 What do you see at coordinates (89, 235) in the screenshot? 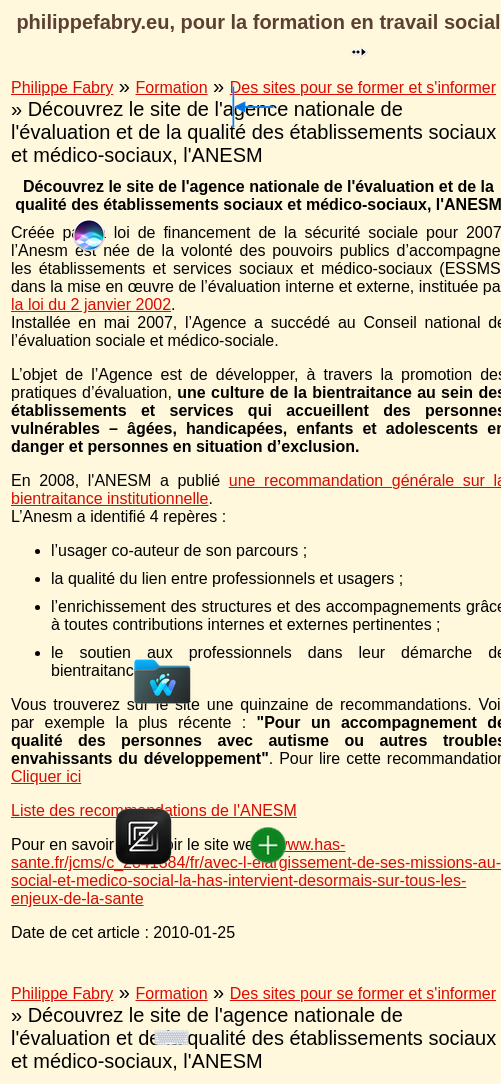
I see `open Siri settings and preferences` at bounding box center [89, 235].